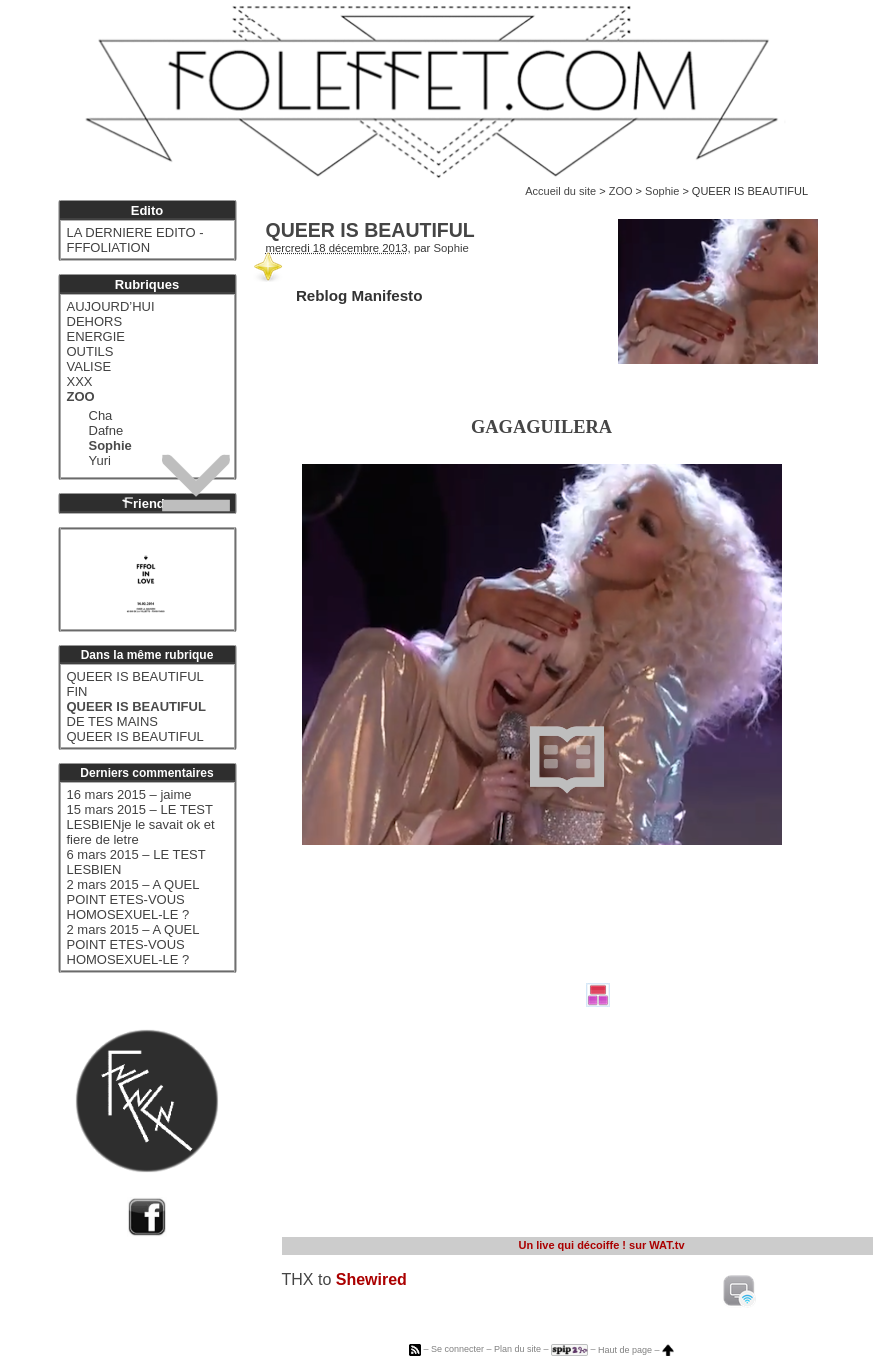 The height and width of the screenshot is (1360, 873). What do you see at coordinates (268, 267) in the screenshot?
I see `view information about this application` at bounding box center [268, 267].